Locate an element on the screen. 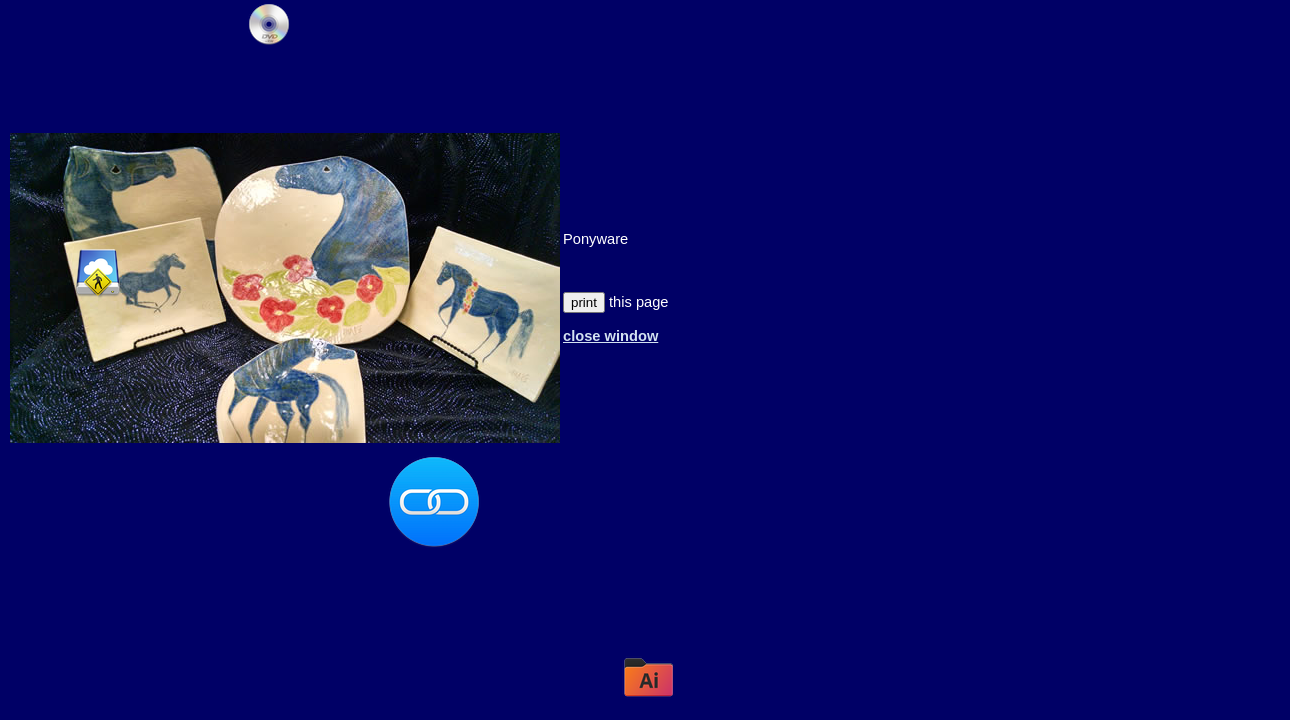 The height and width of the screenshot is (720, 1290). access iDisk cloud storage for user files is located at coordinates (98, 273).